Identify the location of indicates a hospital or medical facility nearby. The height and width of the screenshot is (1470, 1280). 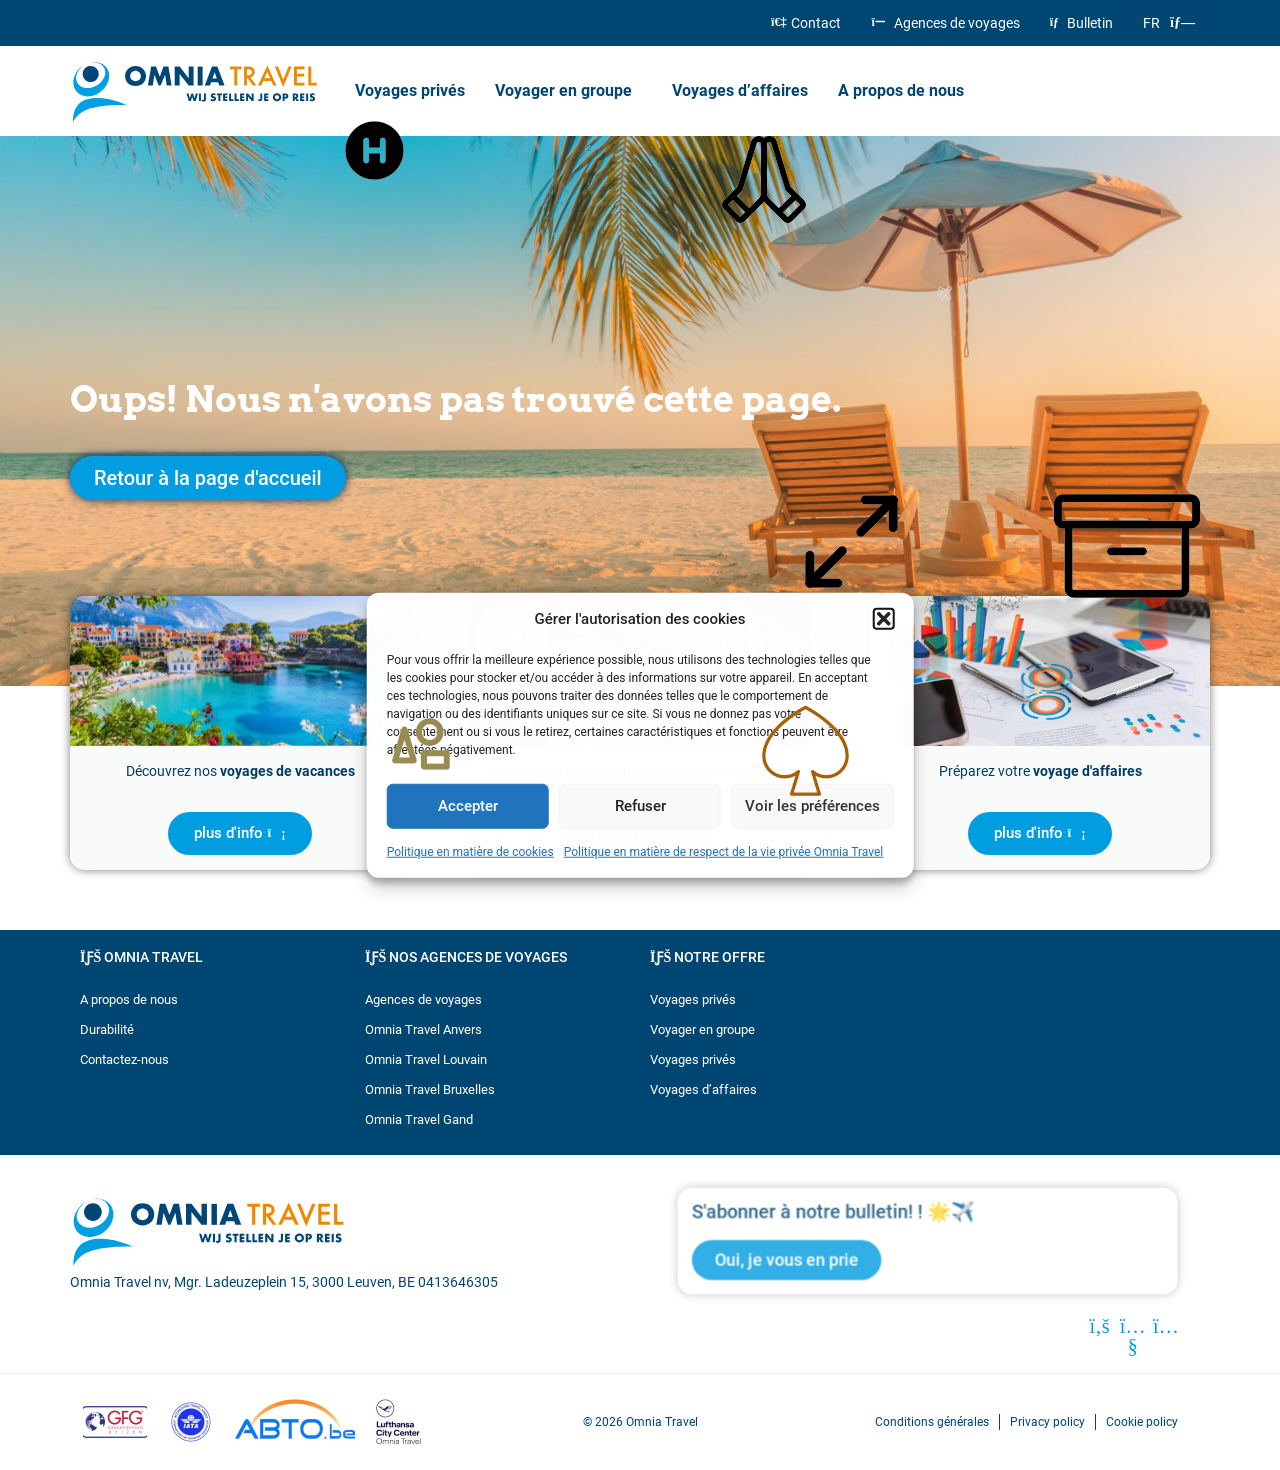
(374, 150).